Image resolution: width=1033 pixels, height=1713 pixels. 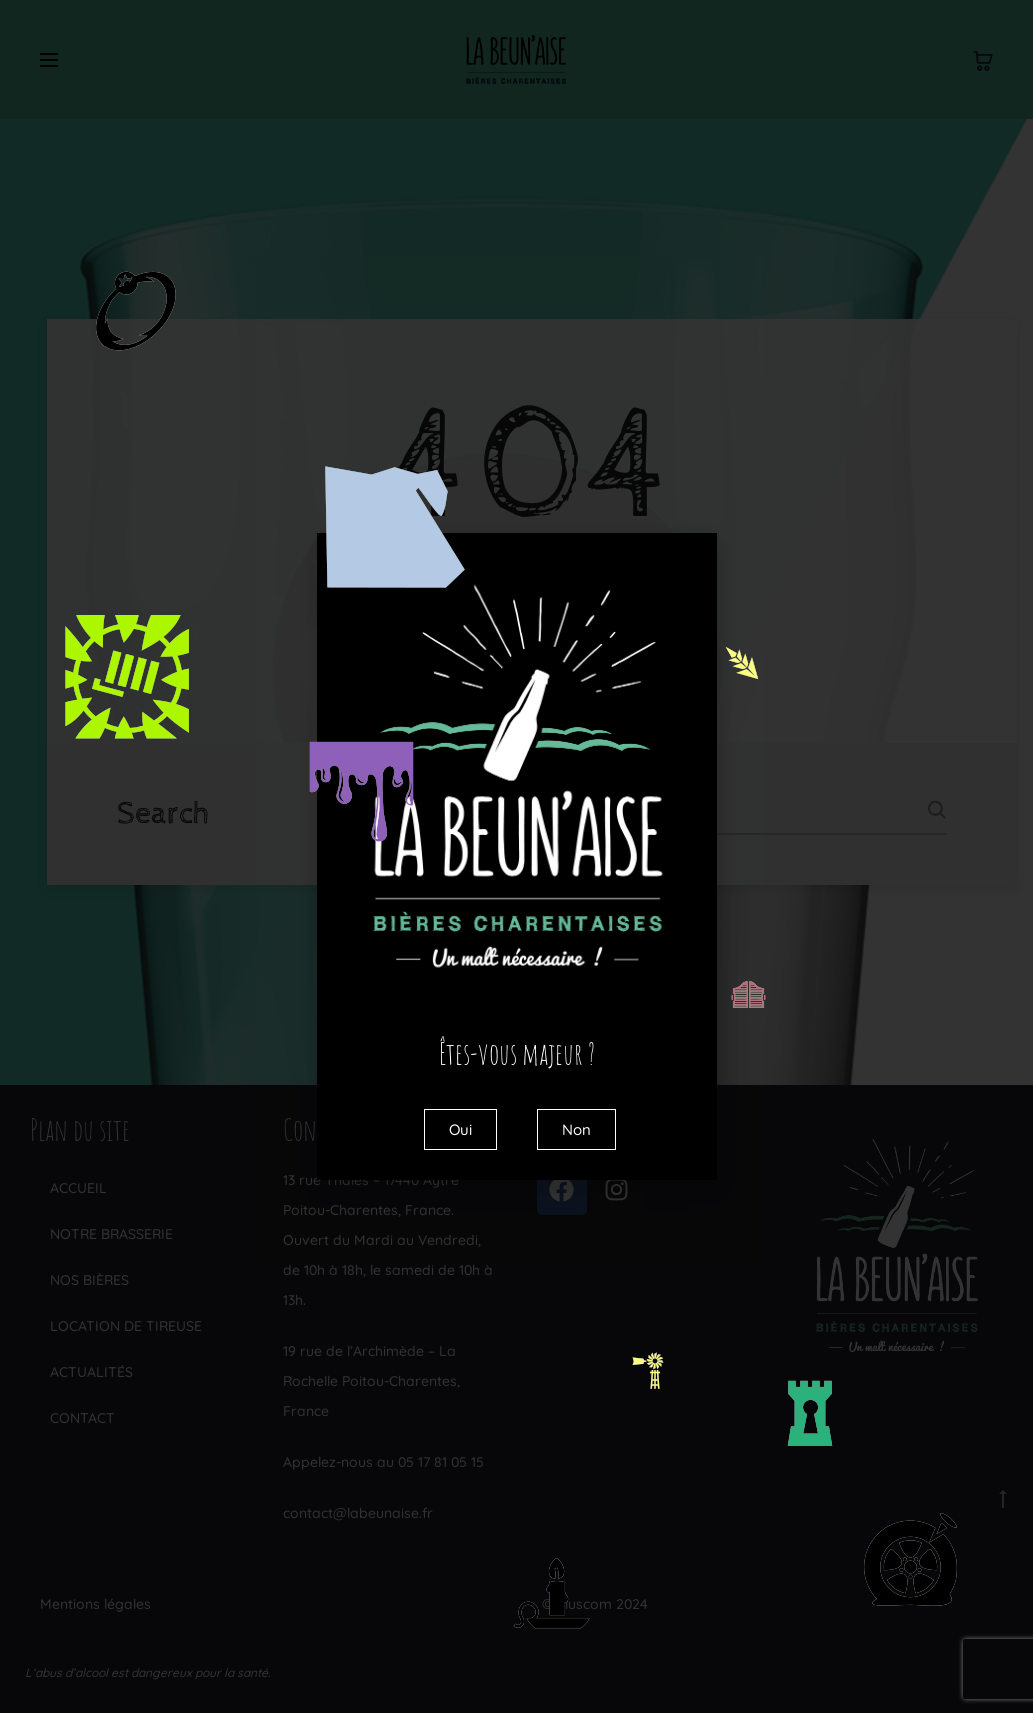 What do you see at coordinates (361, 793) in the screenshot?
I see `indicates blood or gore content warning` at bounding box center [361, 793].